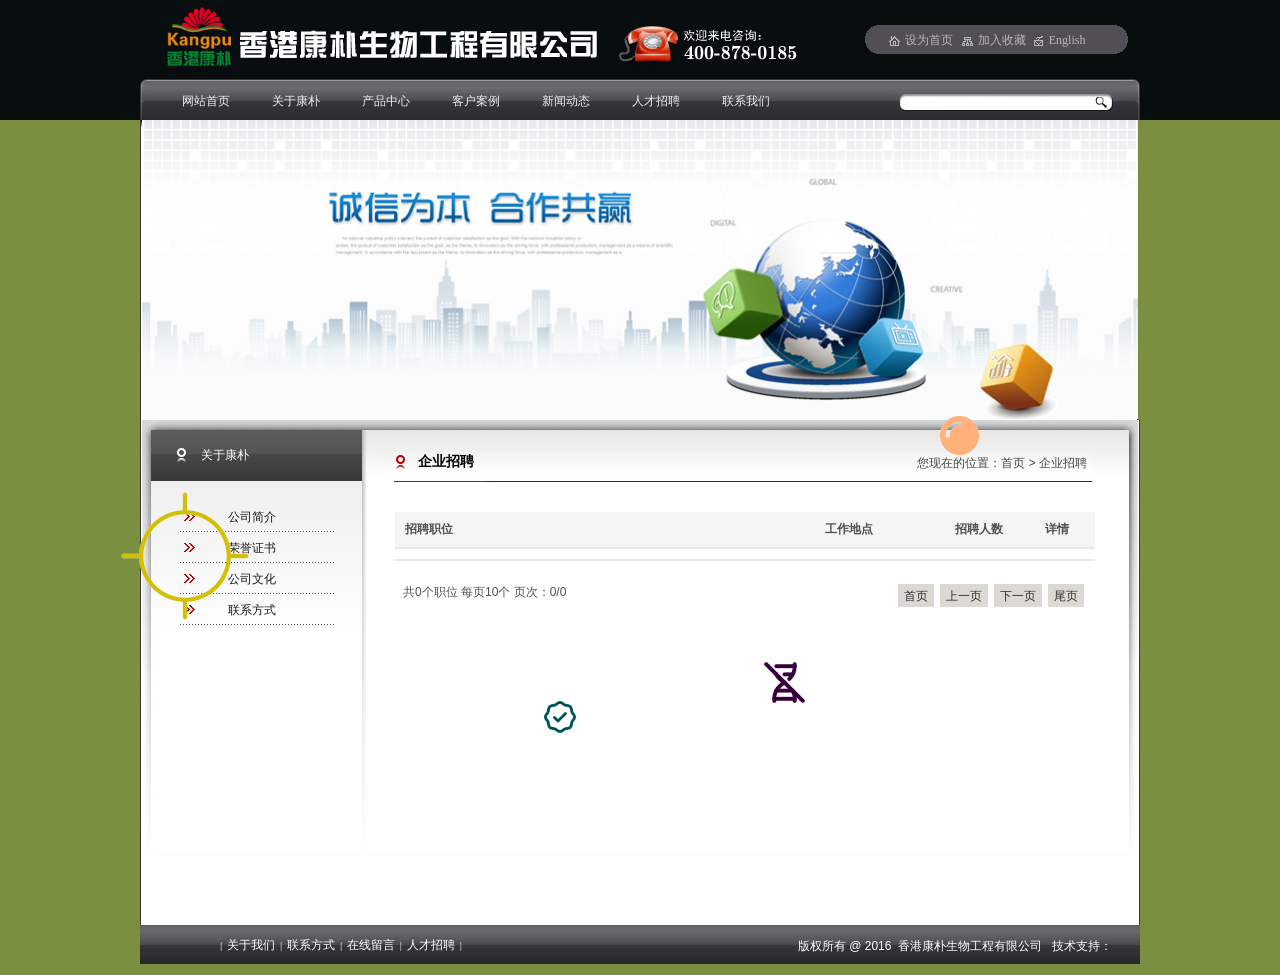 The width and height of the screenshot is (1280, 975). Describe the element at coordinates (784, 682) in the screenshot. I see `disable genetic or DNA-related features` at that location.